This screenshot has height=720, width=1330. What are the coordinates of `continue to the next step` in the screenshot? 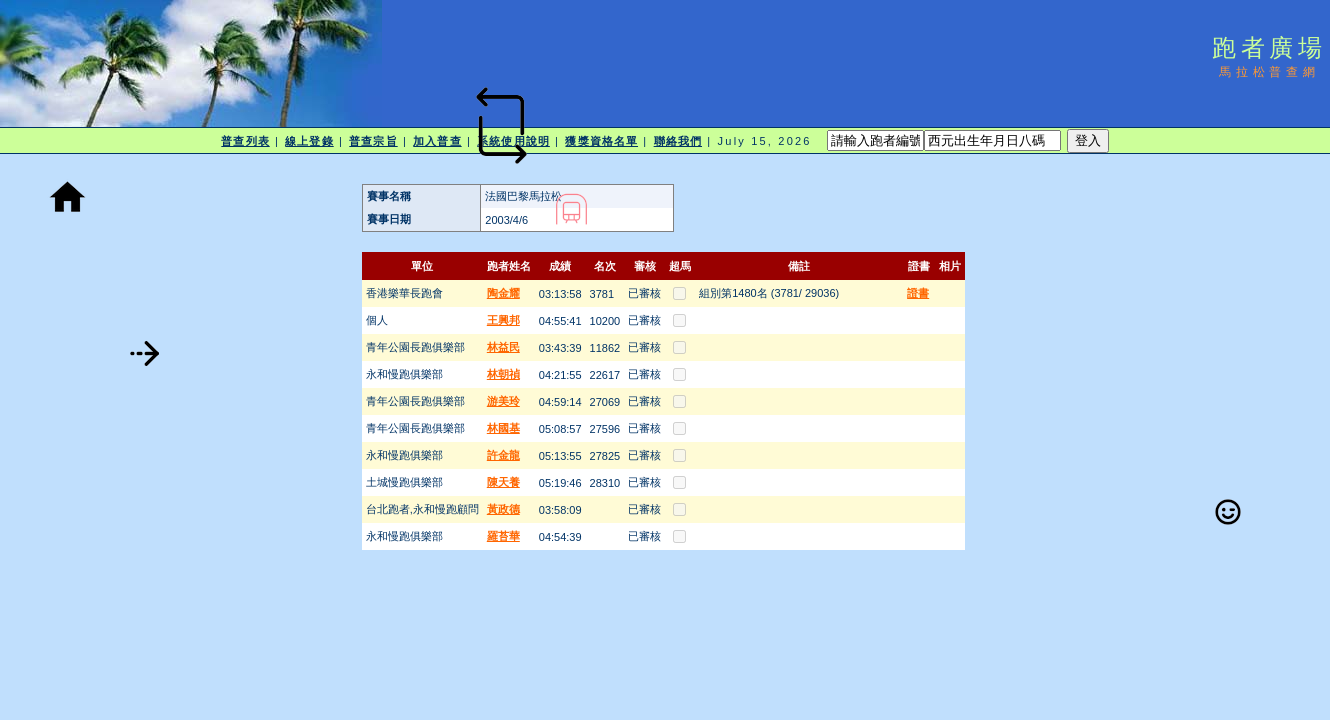 It's located at (144, 353).